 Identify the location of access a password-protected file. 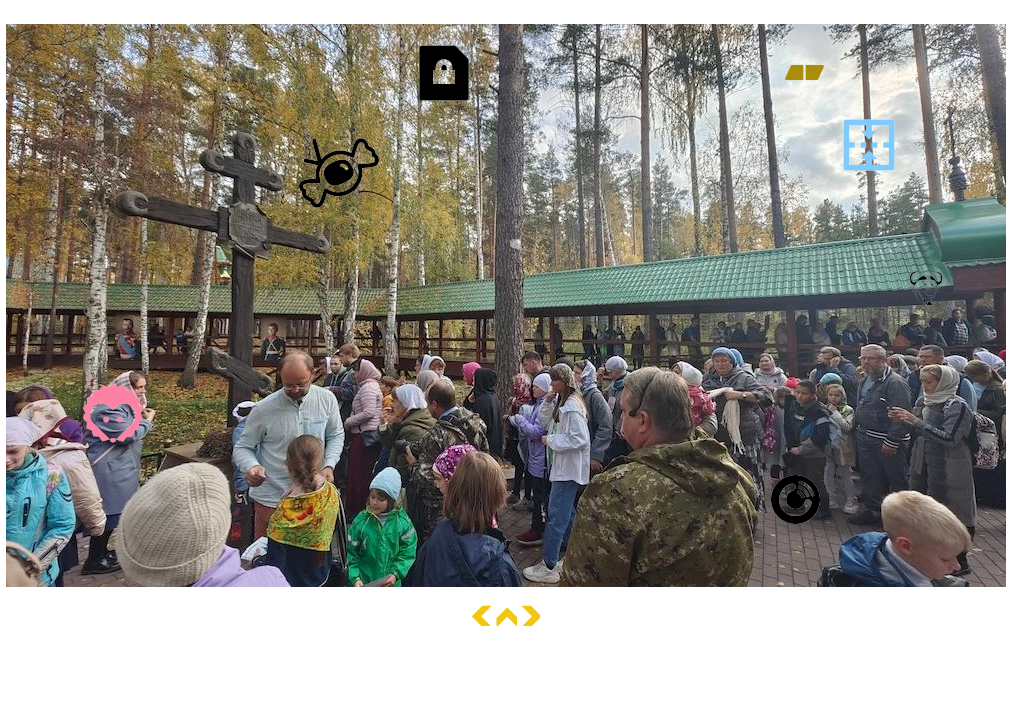
(444, 73).